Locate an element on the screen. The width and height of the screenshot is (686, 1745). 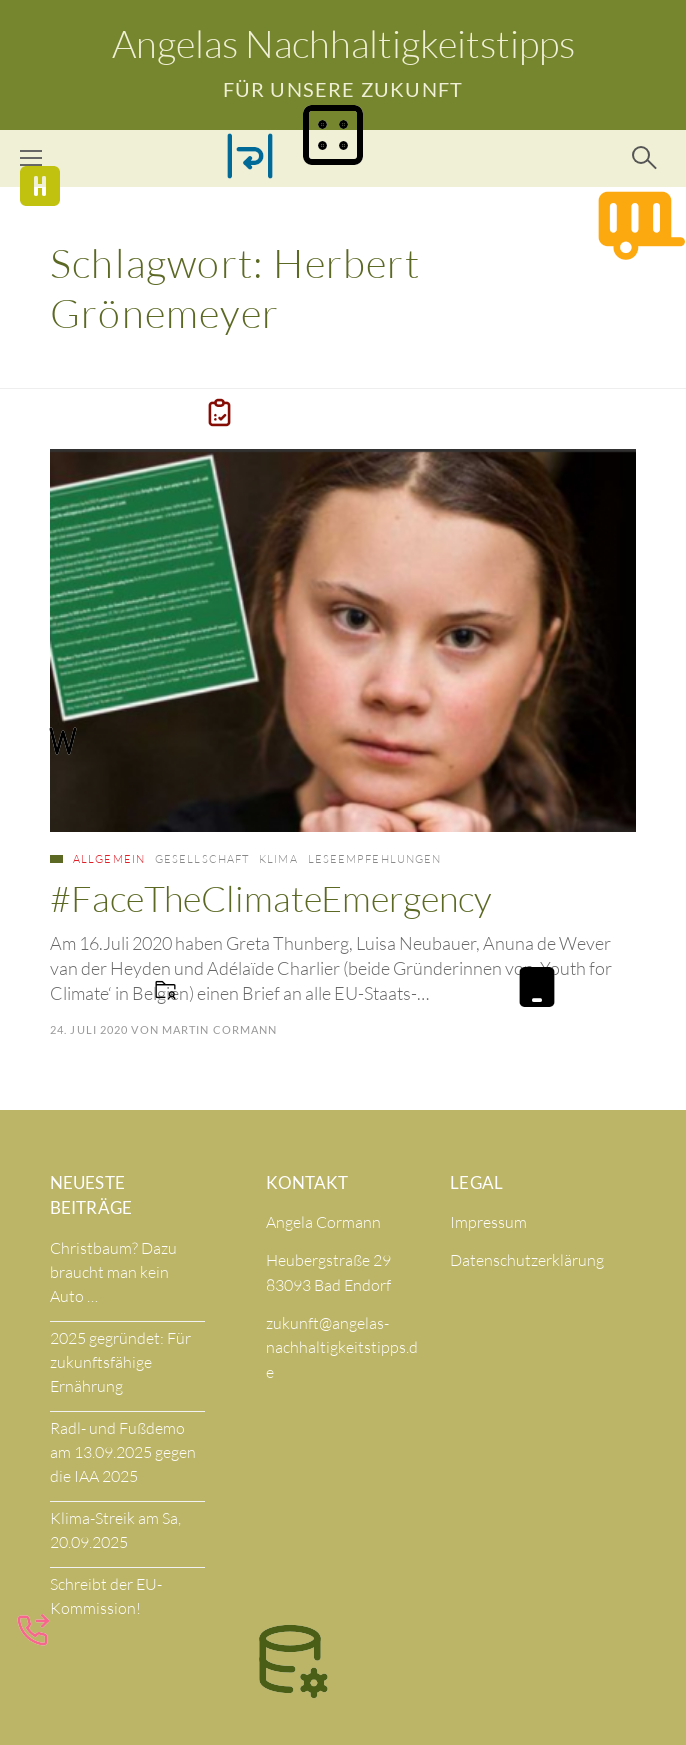
wrap text to column width is located at coordinates (250, 156).